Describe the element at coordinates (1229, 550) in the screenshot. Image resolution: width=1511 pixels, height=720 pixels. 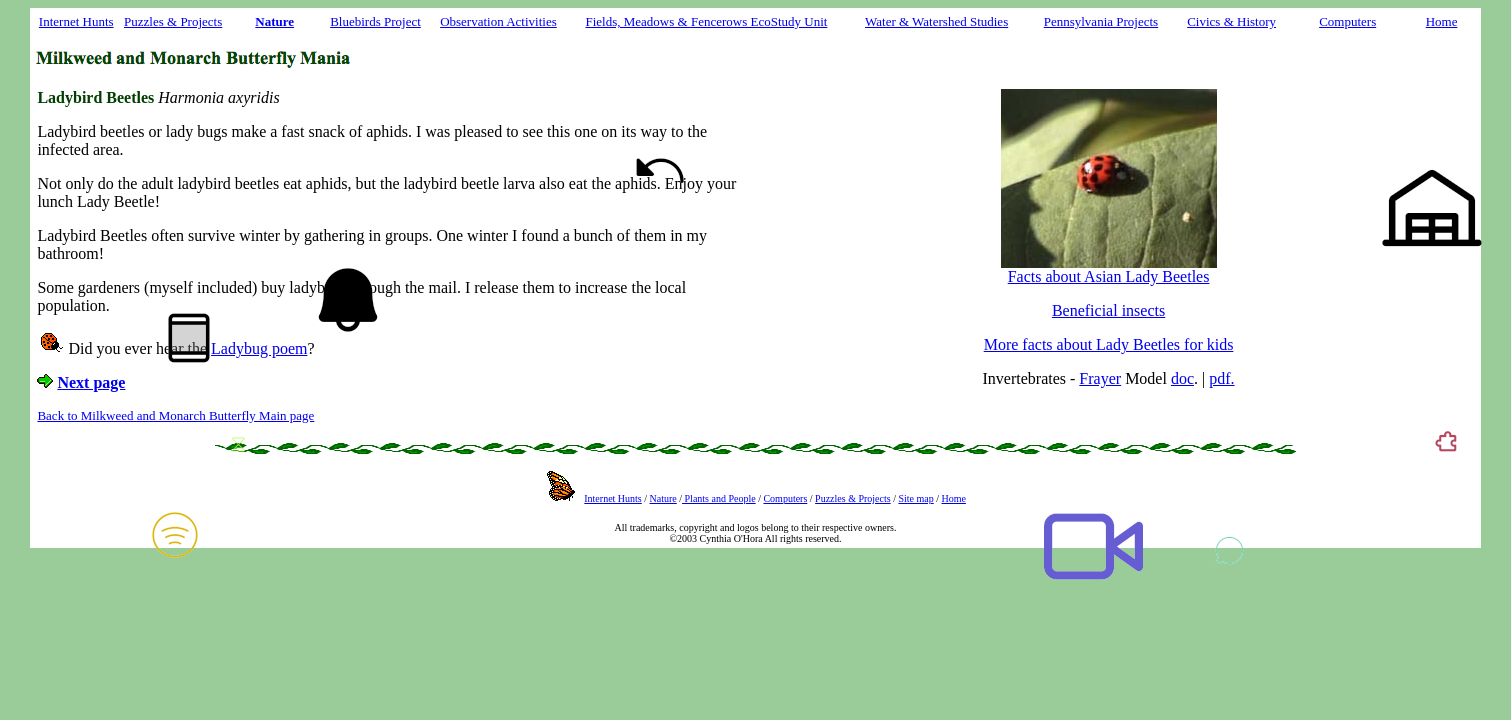
I see `open chat or messaging` at that location.